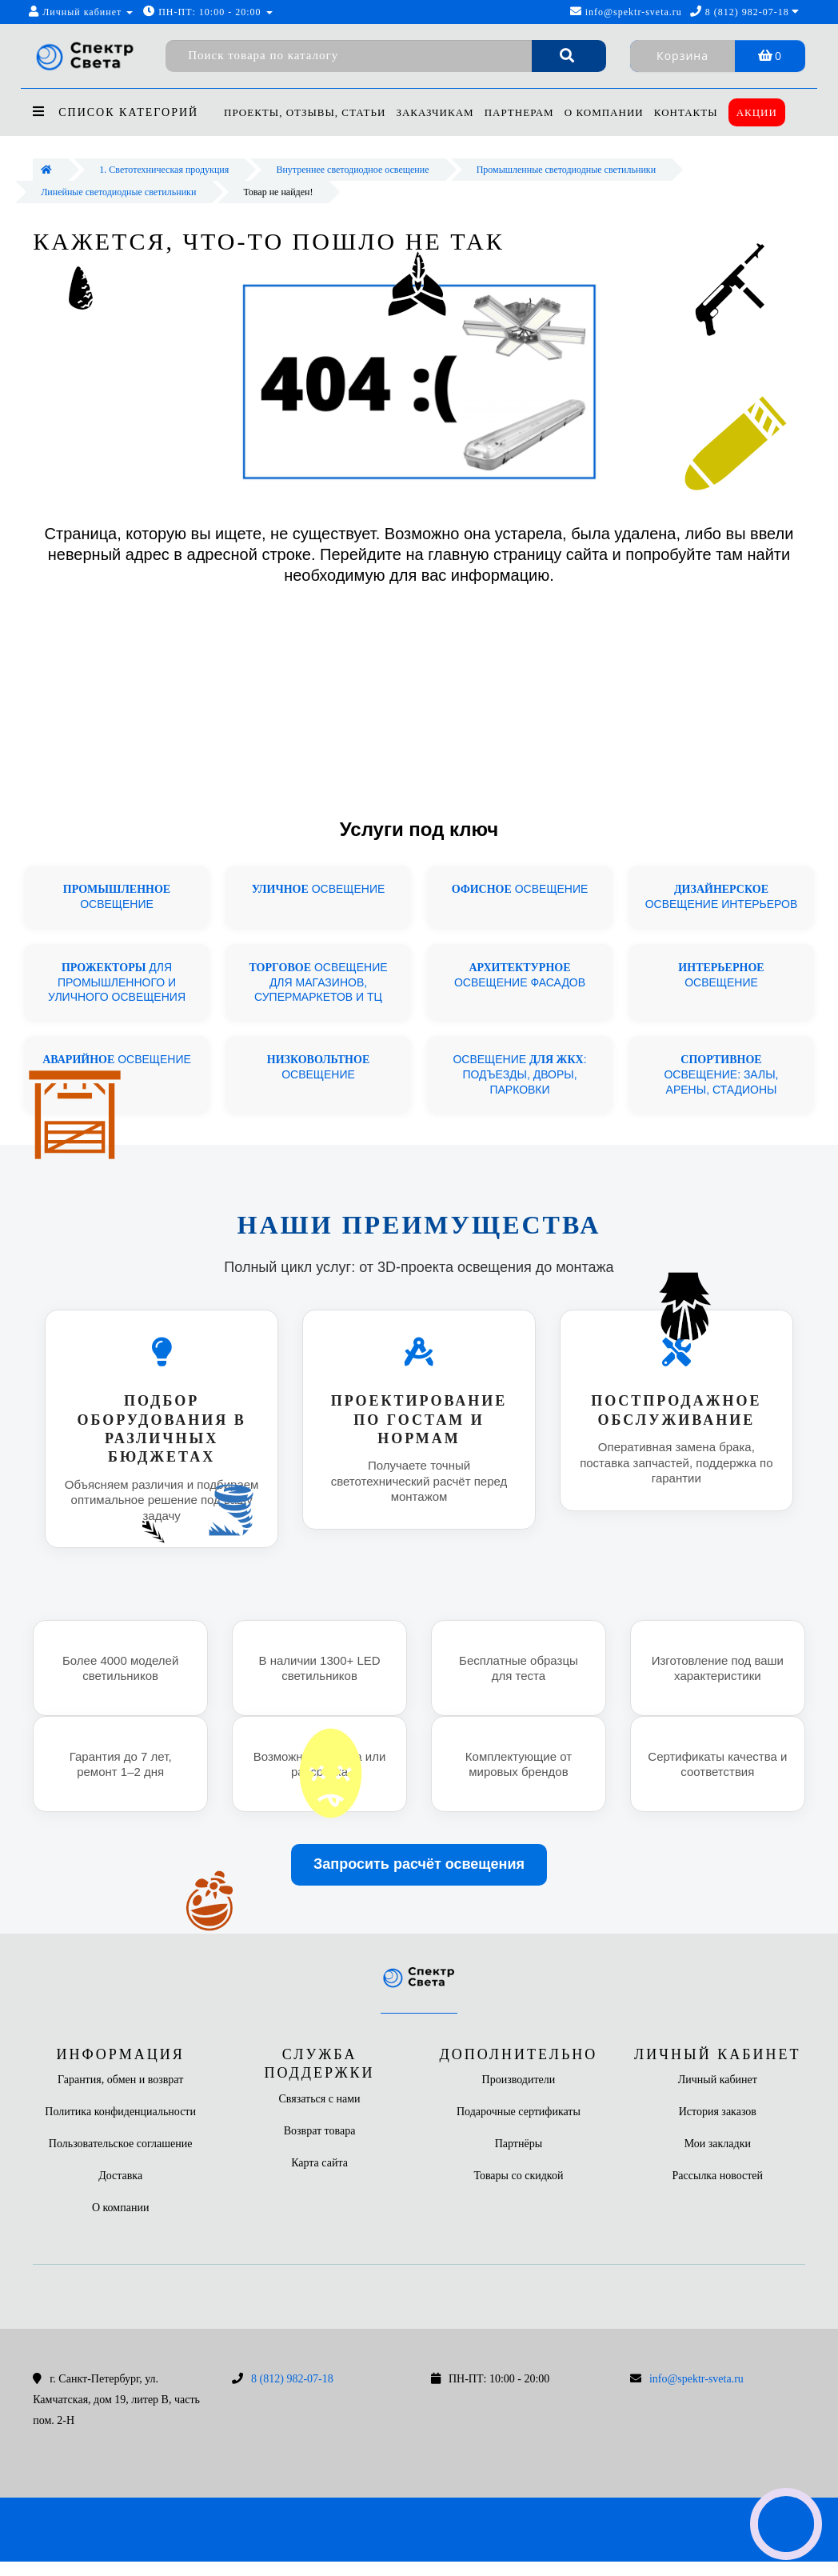 The width and height of the screenshot is (838, 2576). What do you see at coordinates (730, 290) in the screenshot?
I see `select submachine gun weapon in game` at bounding box center [730, 290].